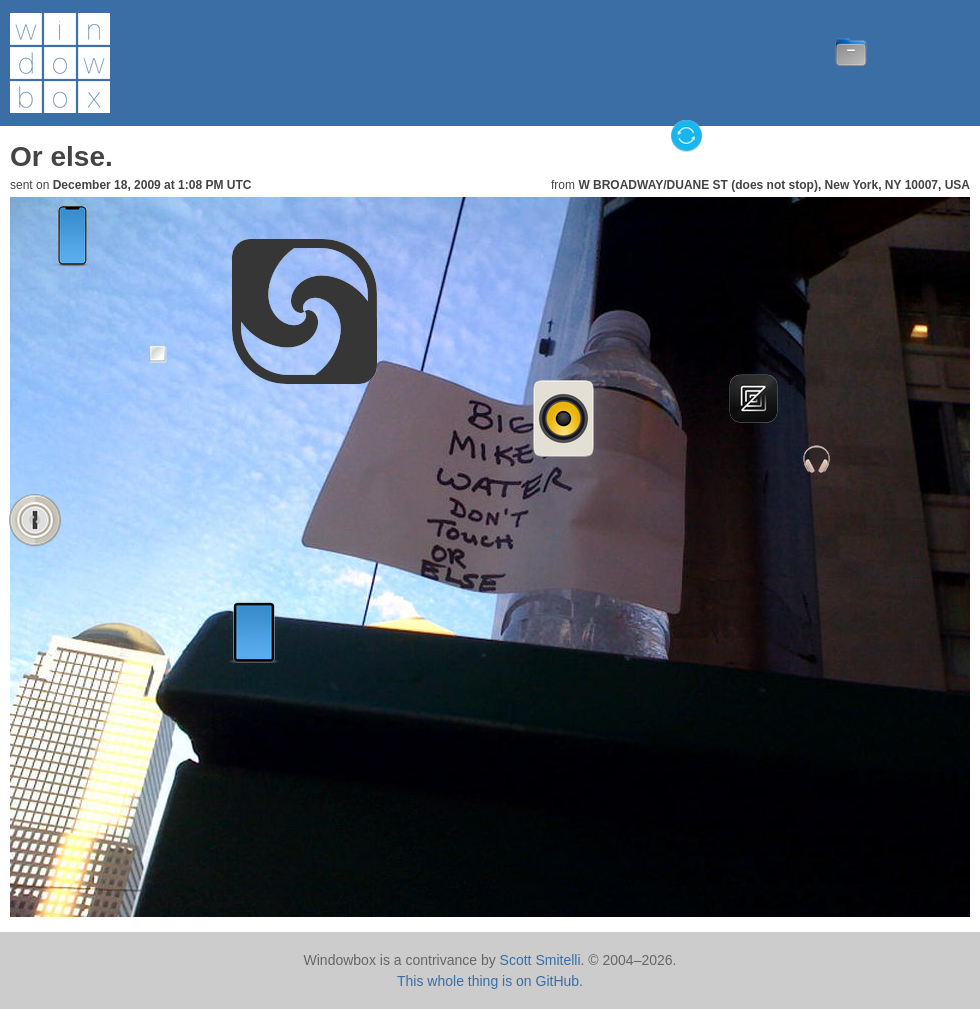 The width and height of the screenshot is (980, 1009). I want to click on open Rhythmbox music player, so click(563, 418).